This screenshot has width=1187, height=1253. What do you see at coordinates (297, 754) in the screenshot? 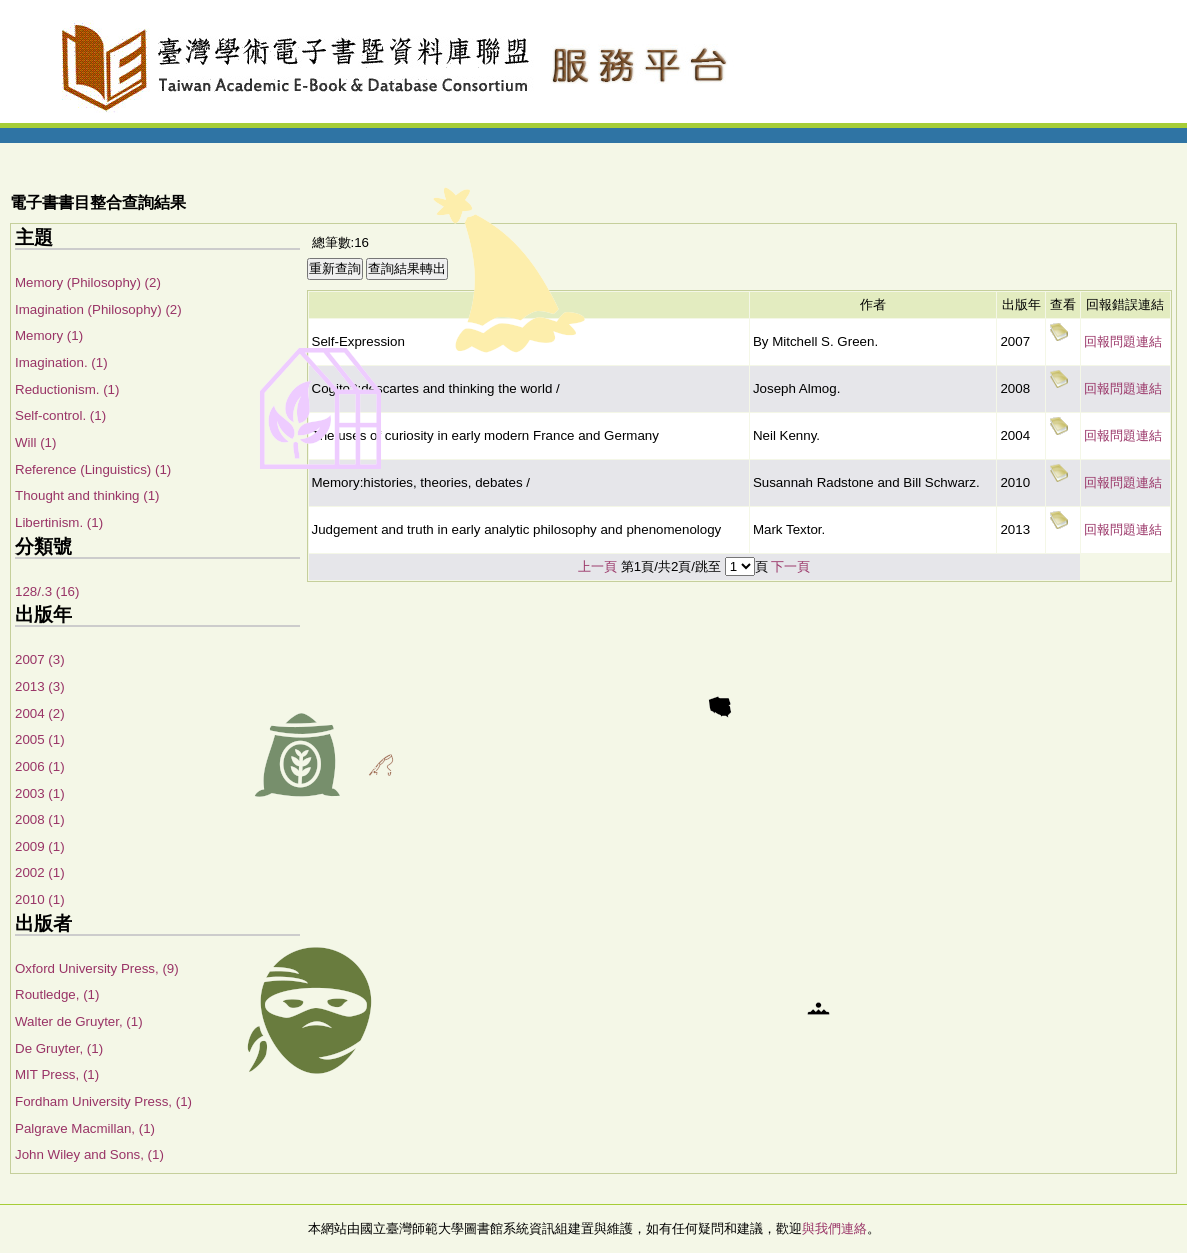
I see `flour ingredient in a cooking or recipe app` at bounding box center [297, 754].